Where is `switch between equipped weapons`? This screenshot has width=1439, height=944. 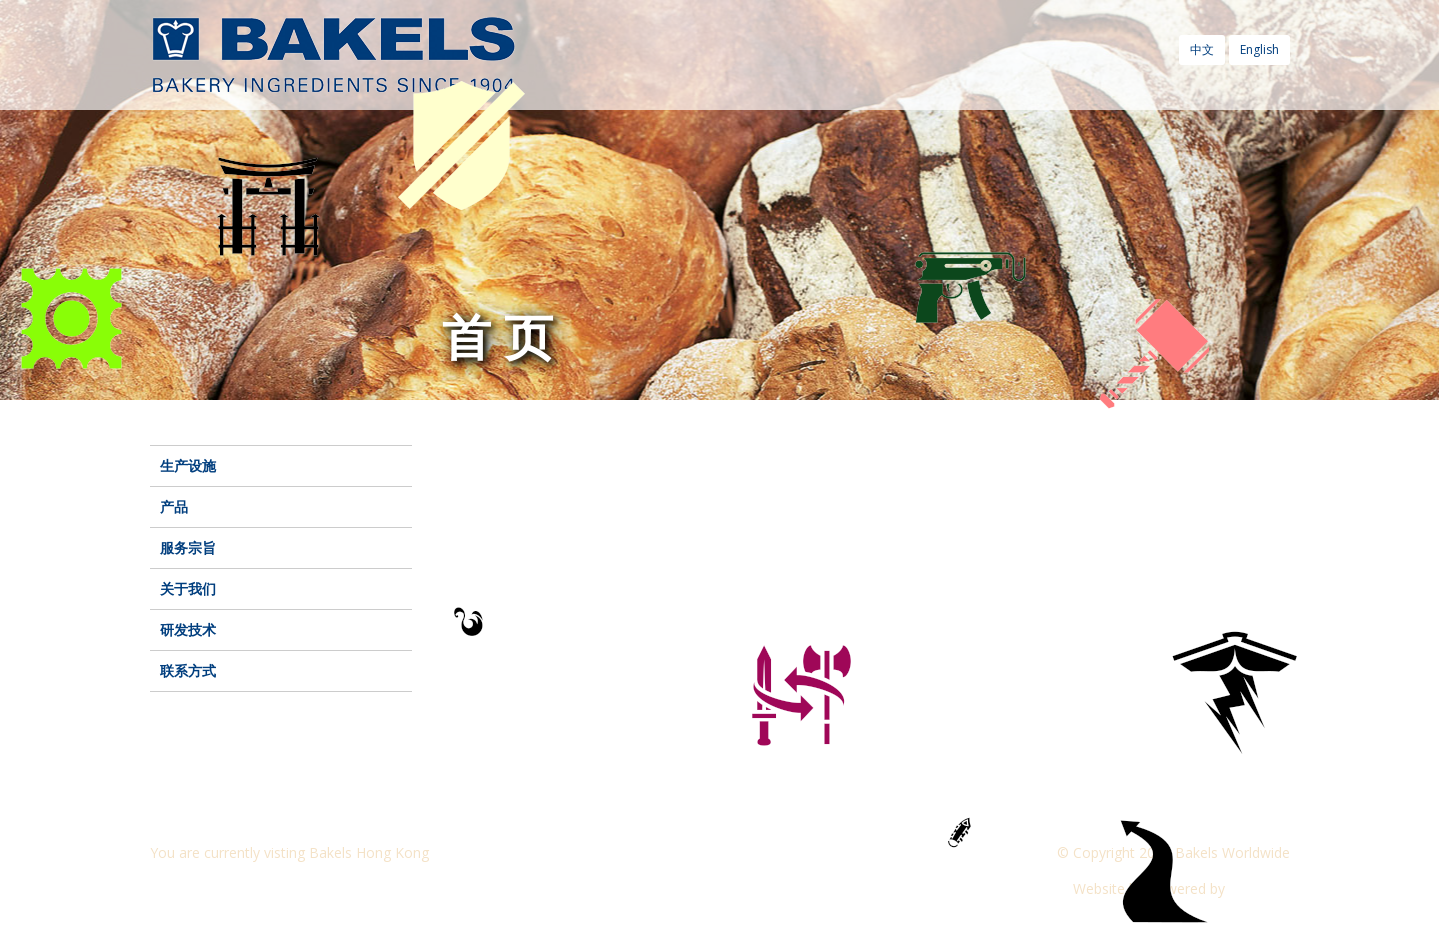
switch between equipped weapons is located at coordinates (801, 695).